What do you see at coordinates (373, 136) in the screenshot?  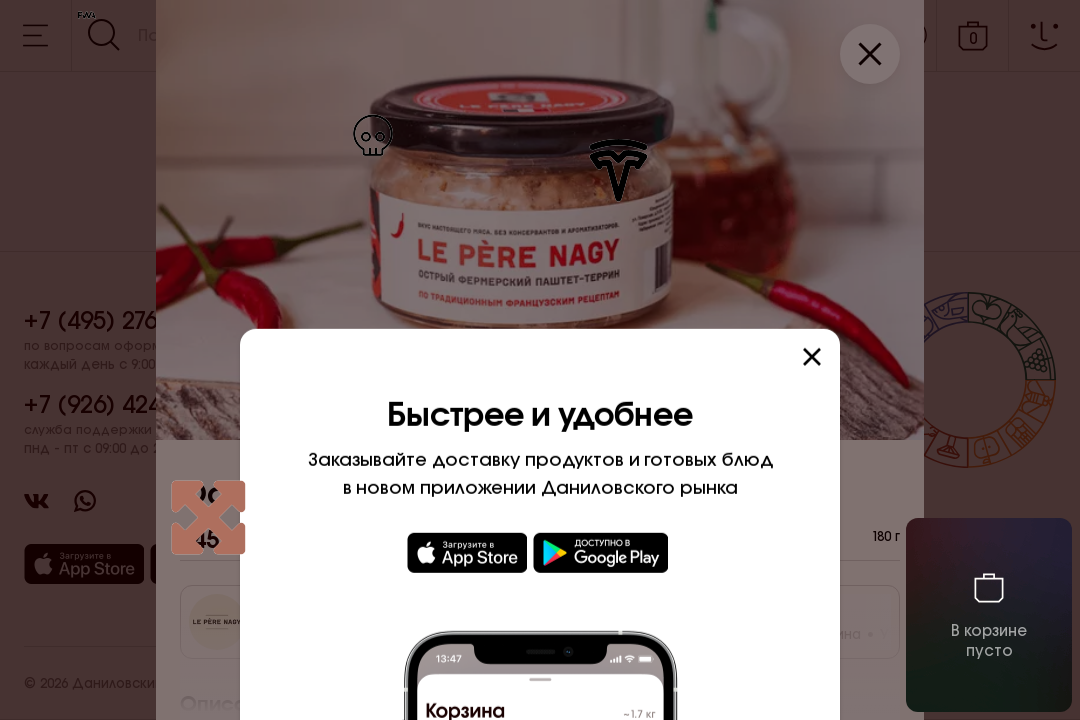 I see `indicates dangerous or harmful content` at bounding box center [373, 136].